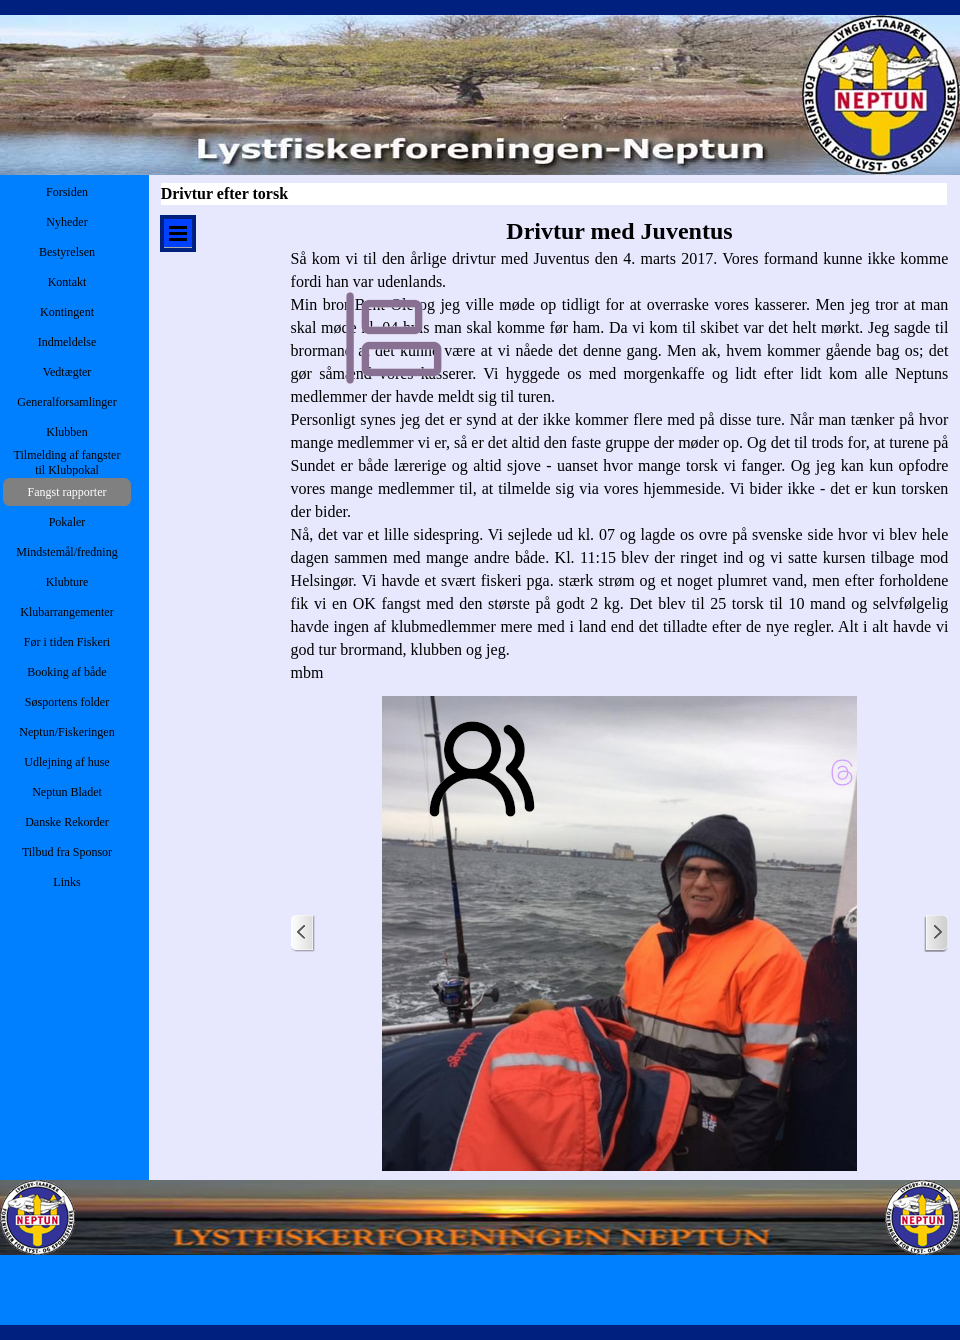  I want to click on align text to the left, so click(392, 338).